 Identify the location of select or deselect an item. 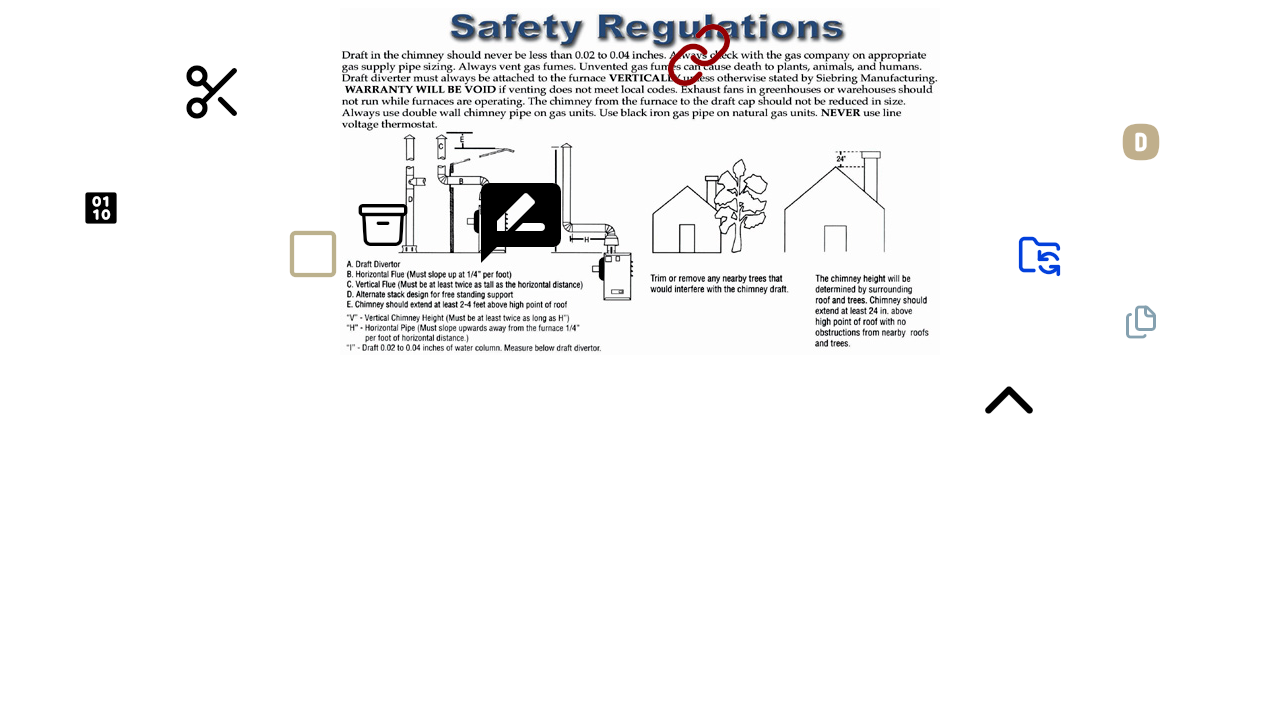
(313, 254).